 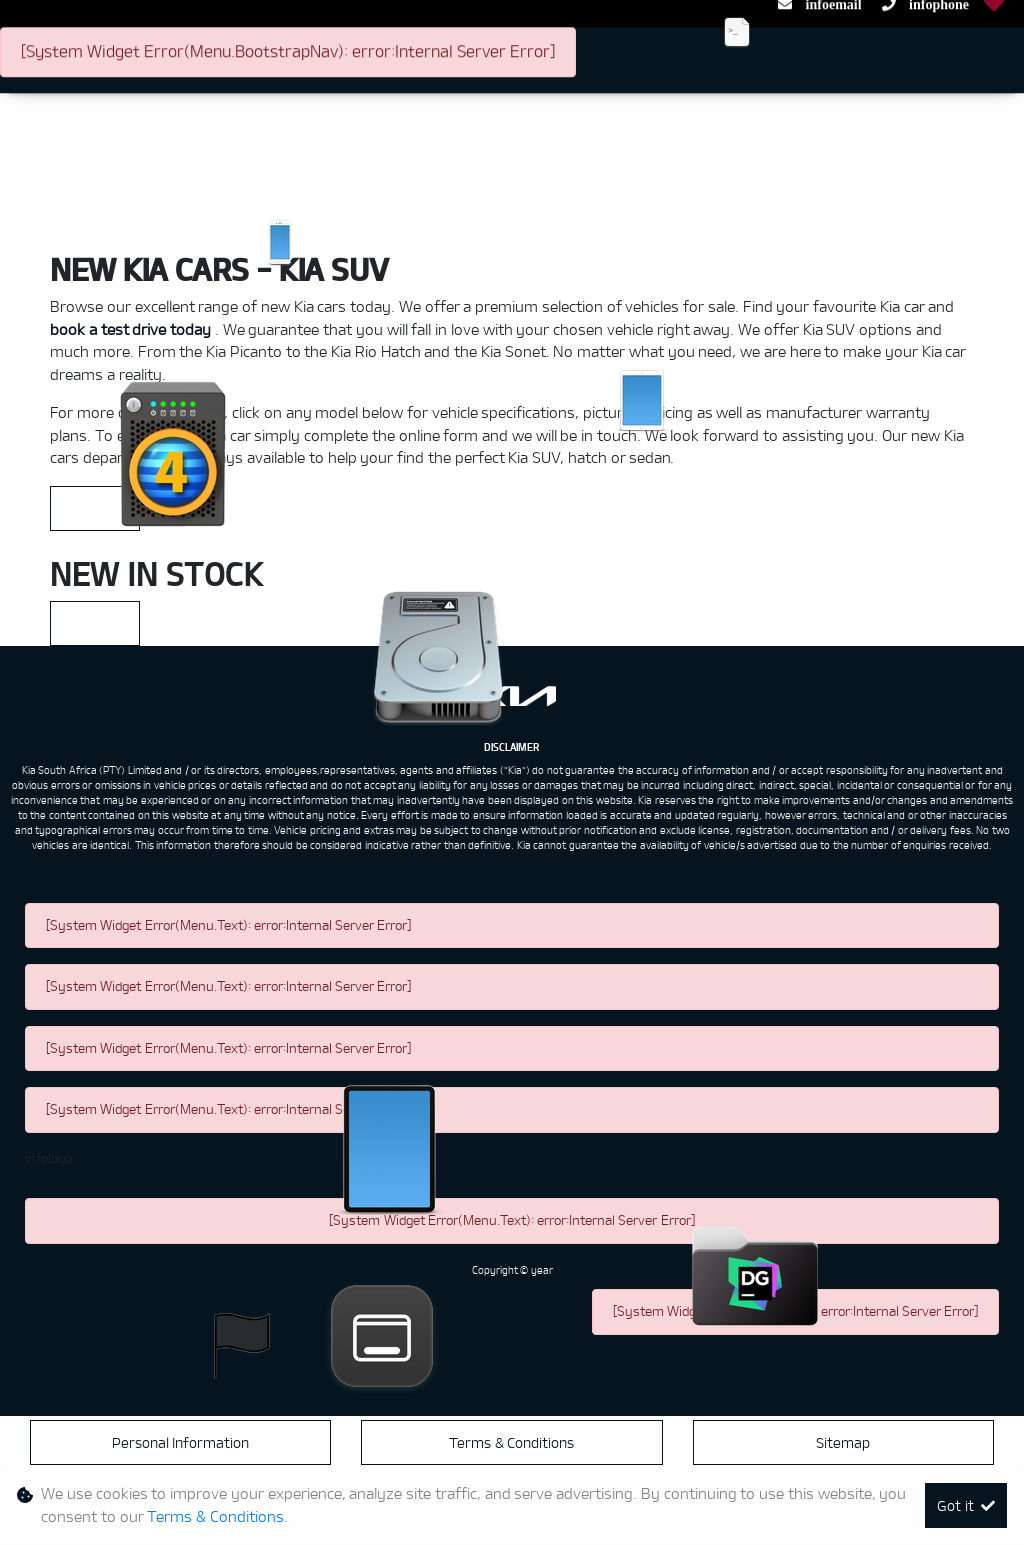 What do you see at coordinates (389, 1150) in the screenshot?
I see `iPad Air device icon` at bounding box center [389, 1150].